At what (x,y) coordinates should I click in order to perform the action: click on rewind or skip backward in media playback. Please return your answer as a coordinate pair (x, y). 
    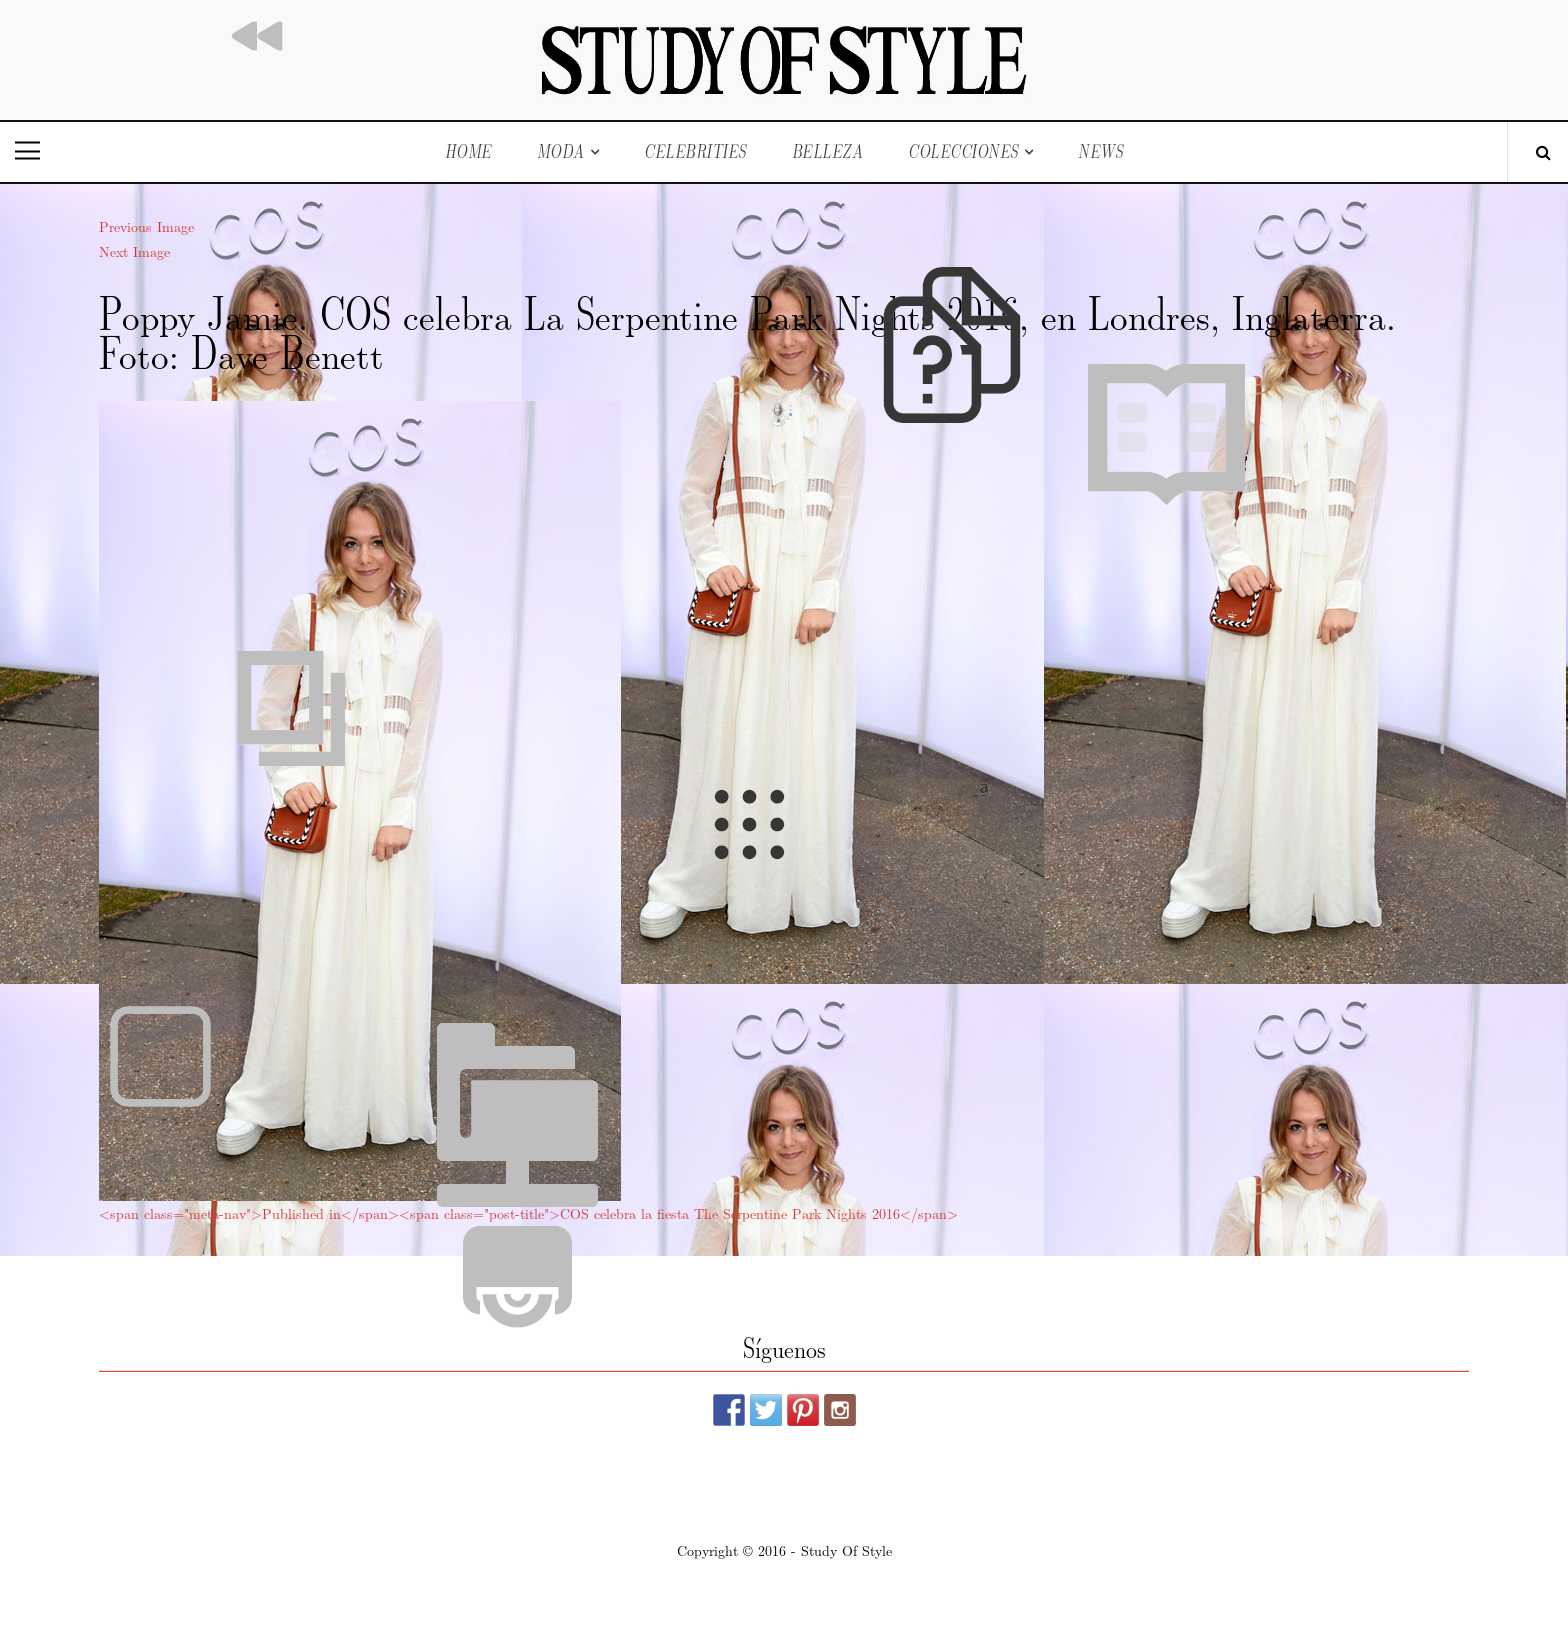
    Looking at the image, I should click on (257, 36).